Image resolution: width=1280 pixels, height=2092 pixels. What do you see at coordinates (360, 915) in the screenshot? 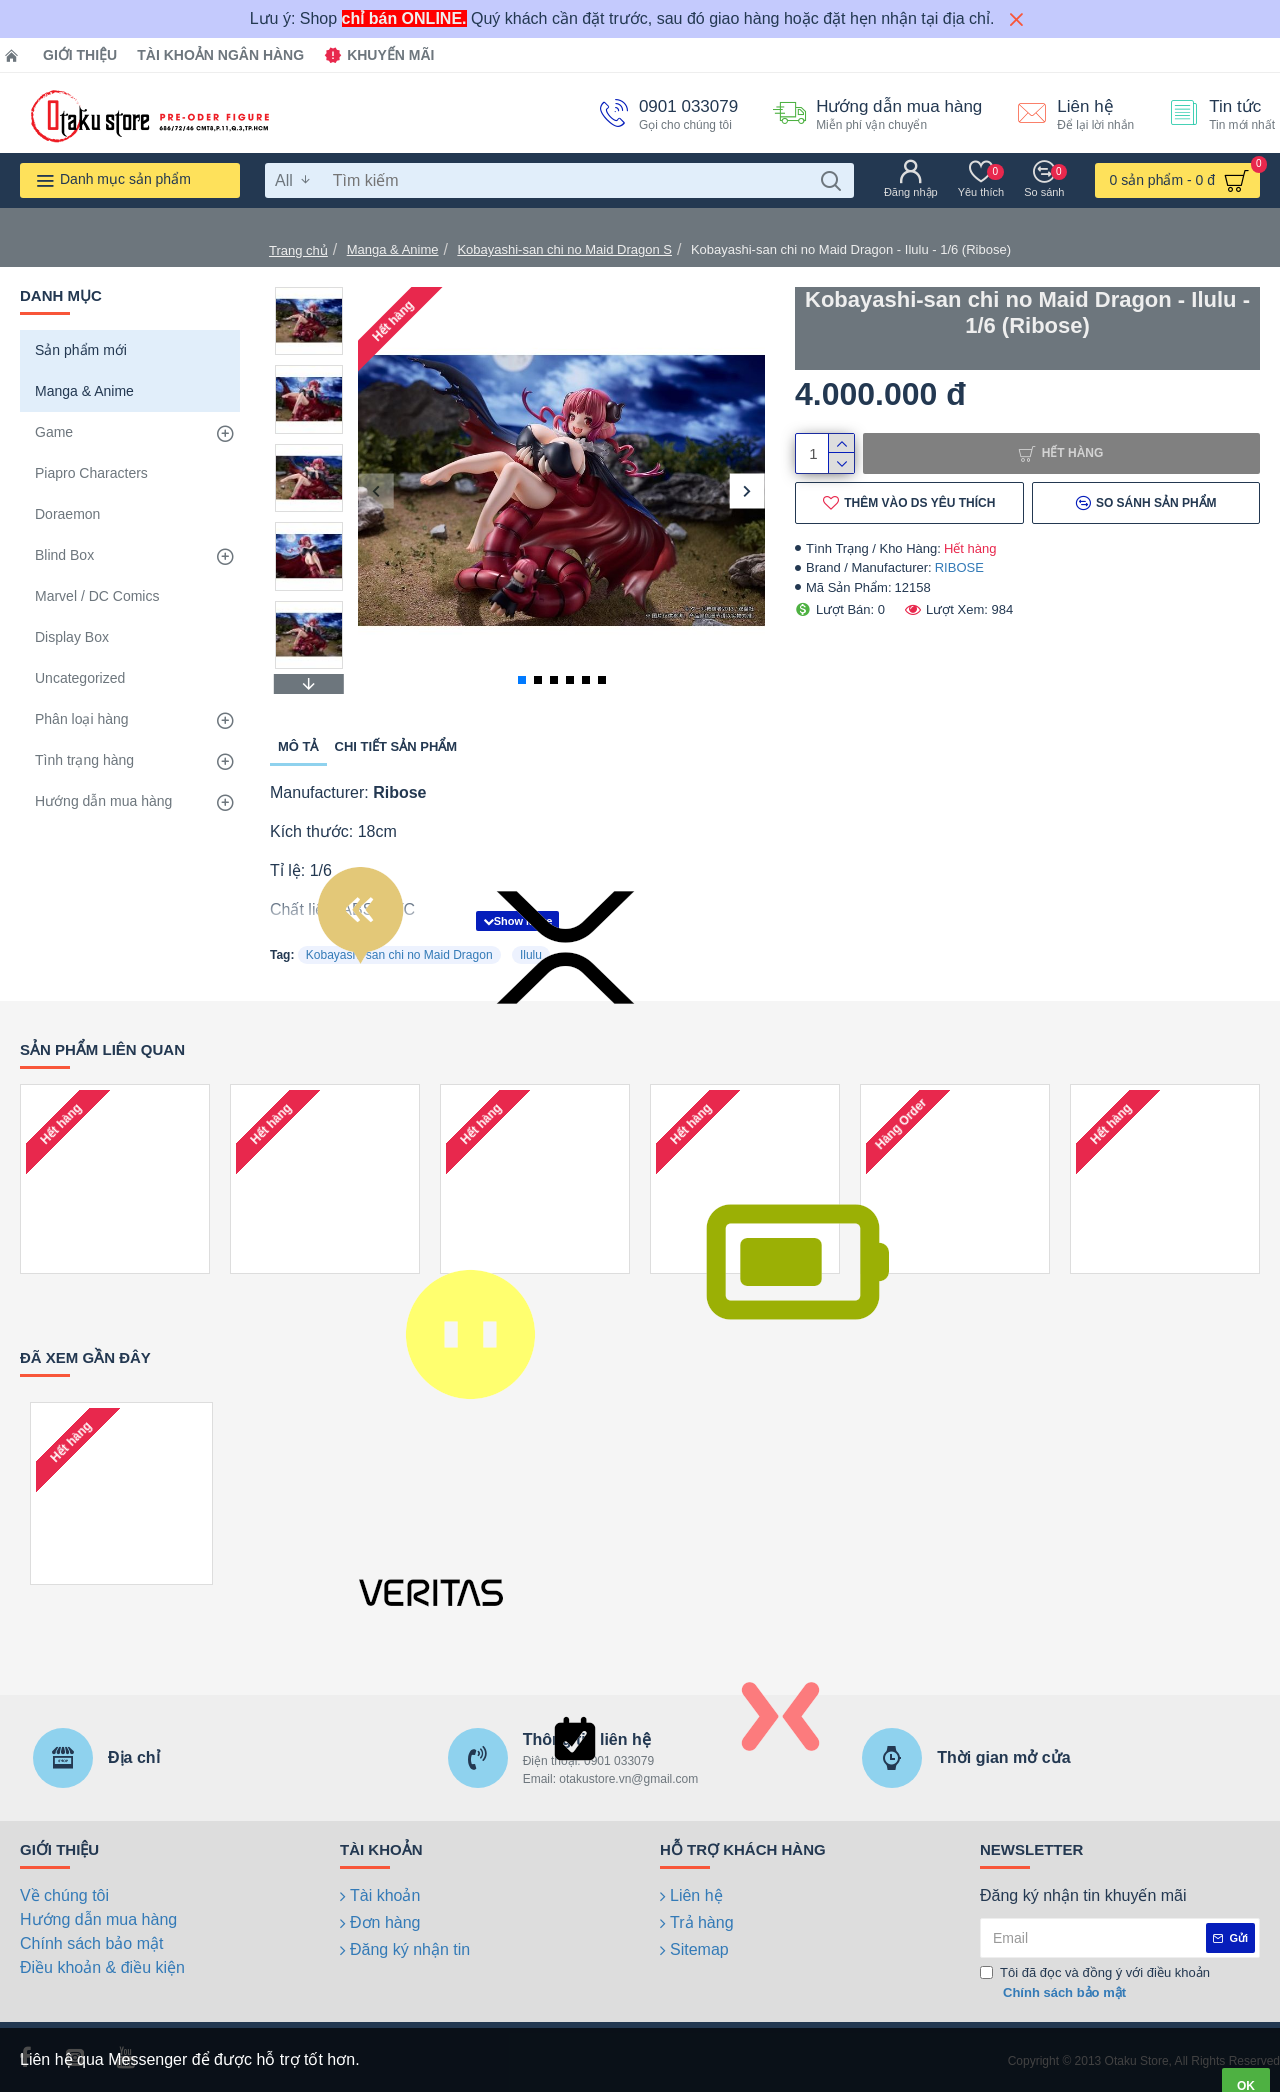
I see `visit the les libraires bookstore platform` at bounding box center [360, 915].